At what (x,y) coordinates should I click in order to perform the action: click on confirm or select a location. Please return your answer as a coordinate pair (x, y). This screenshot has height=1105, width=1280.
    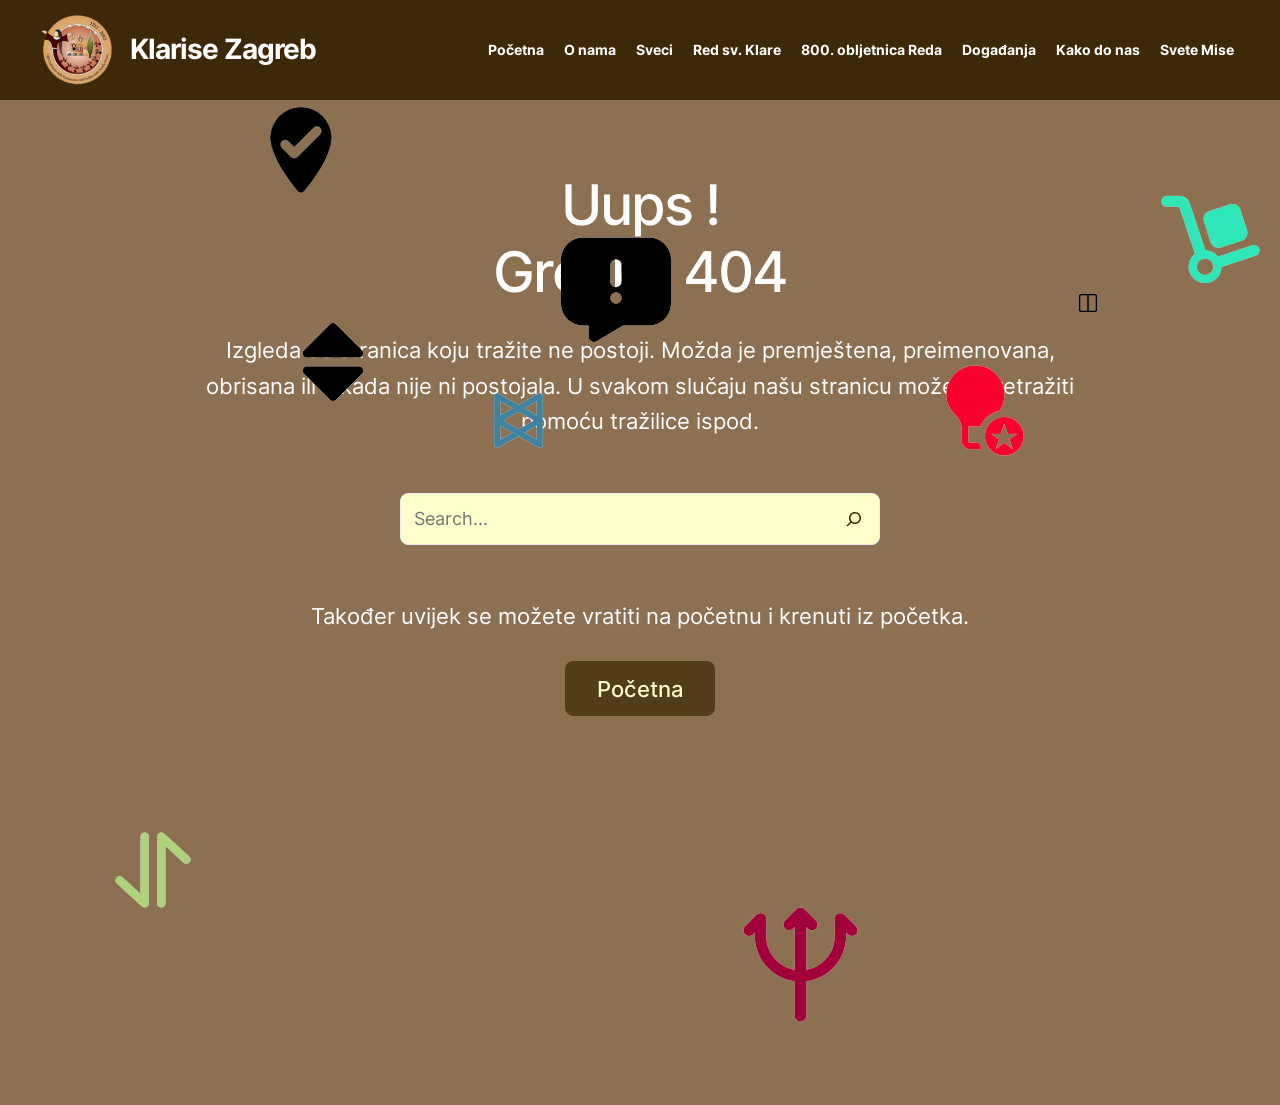
    Looking at the image, I should click on (301, 151).